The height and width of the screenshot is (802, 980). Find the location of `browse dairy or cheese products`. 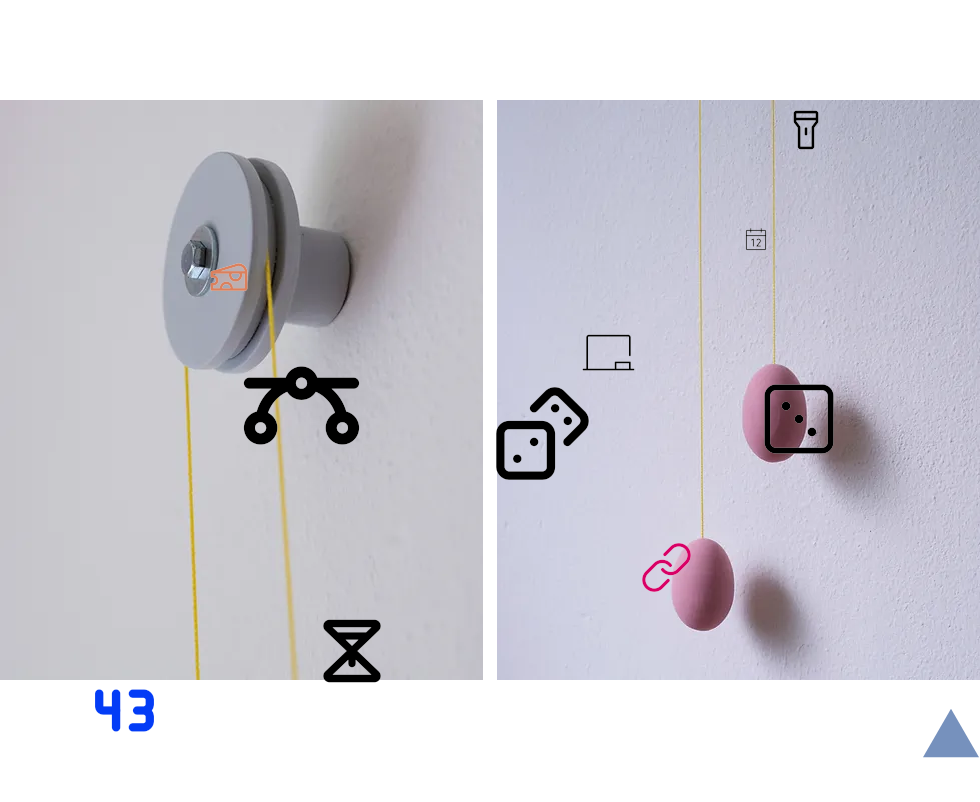

browse dairy or cheese products is located at coordinates (229, 279).